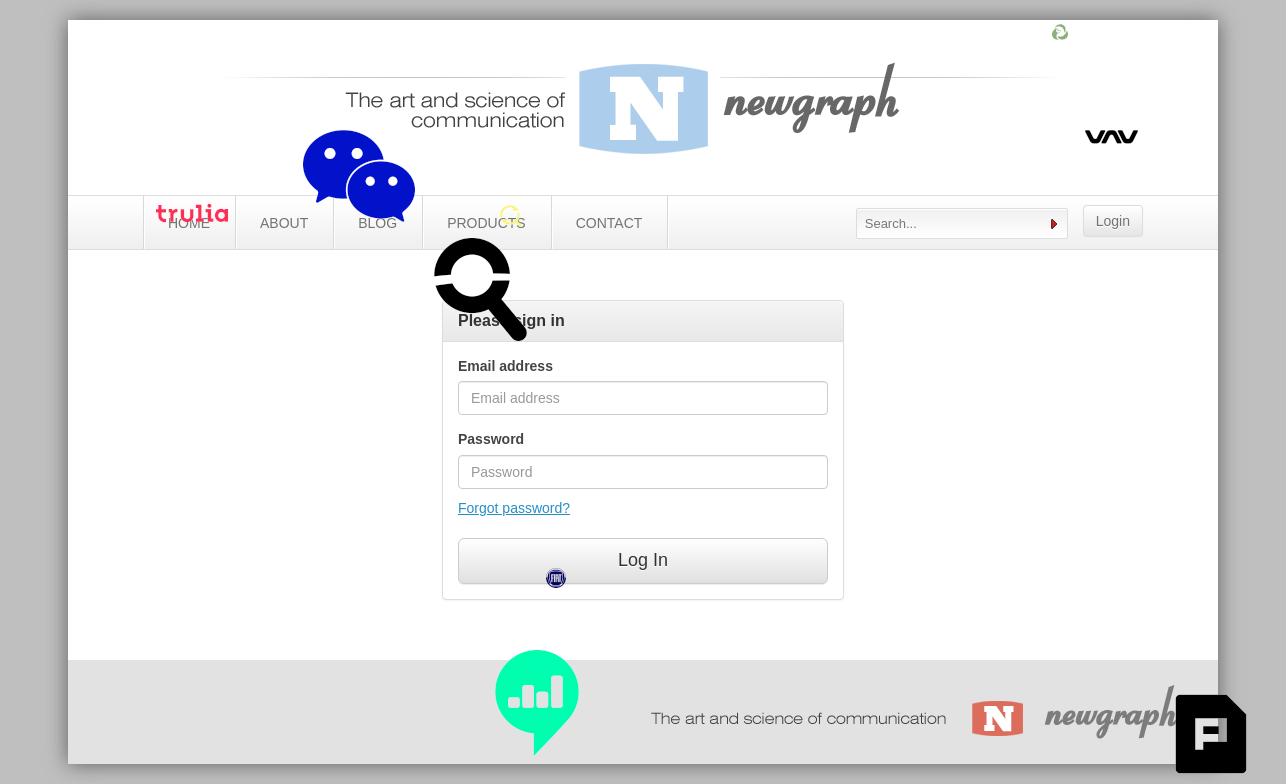  Describe the element at coordinates (359, 176) in the screenshot. I see `open WeChat messaging app` at that location.